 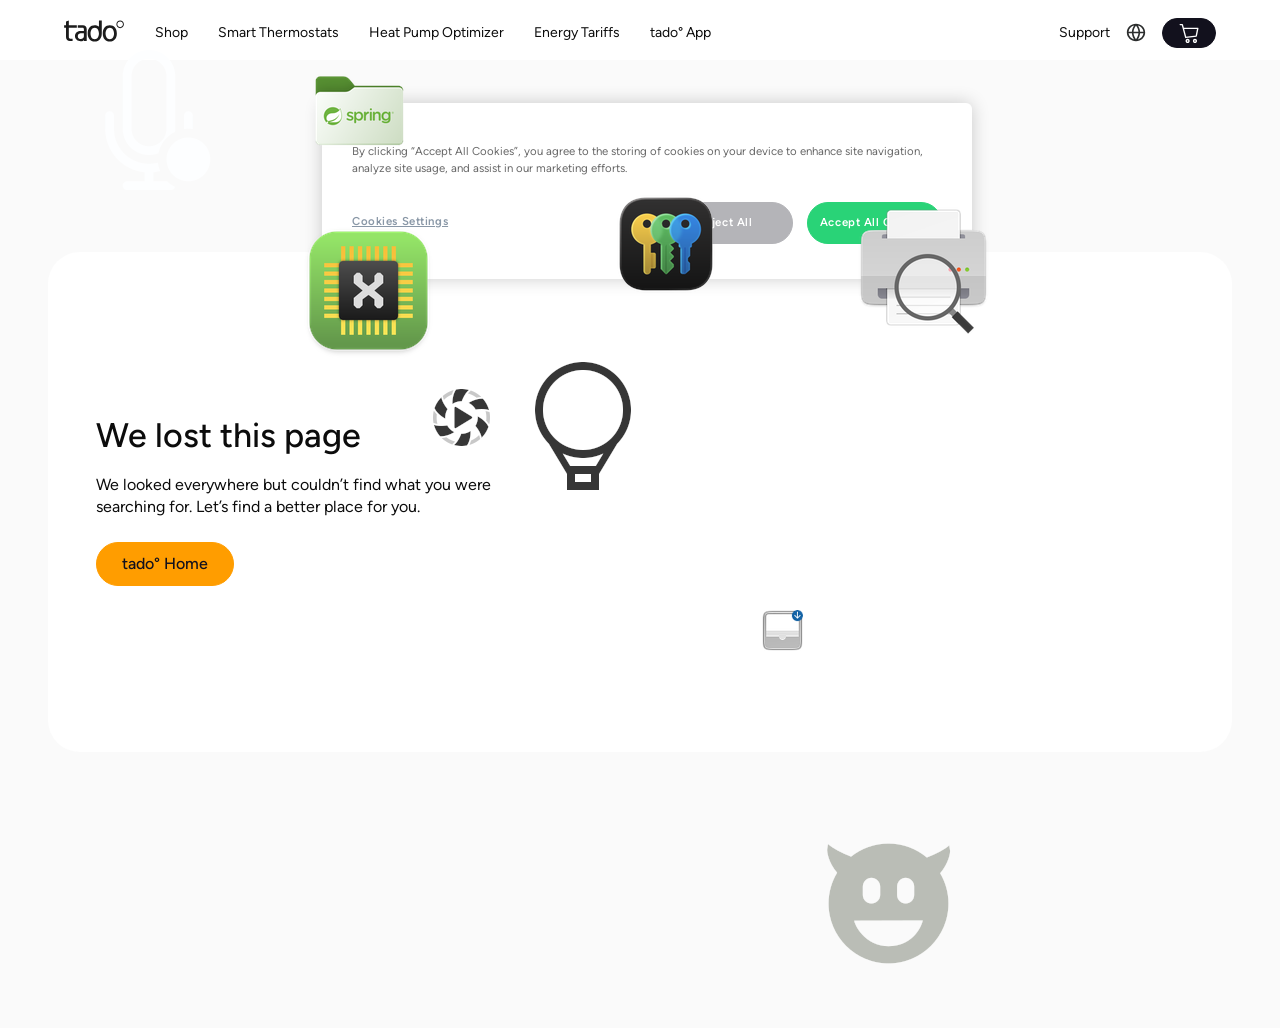 What do you see at coordinates (923, 267) in the screenshot?
I see `preview document before printing` at bounding box center [923, 267].